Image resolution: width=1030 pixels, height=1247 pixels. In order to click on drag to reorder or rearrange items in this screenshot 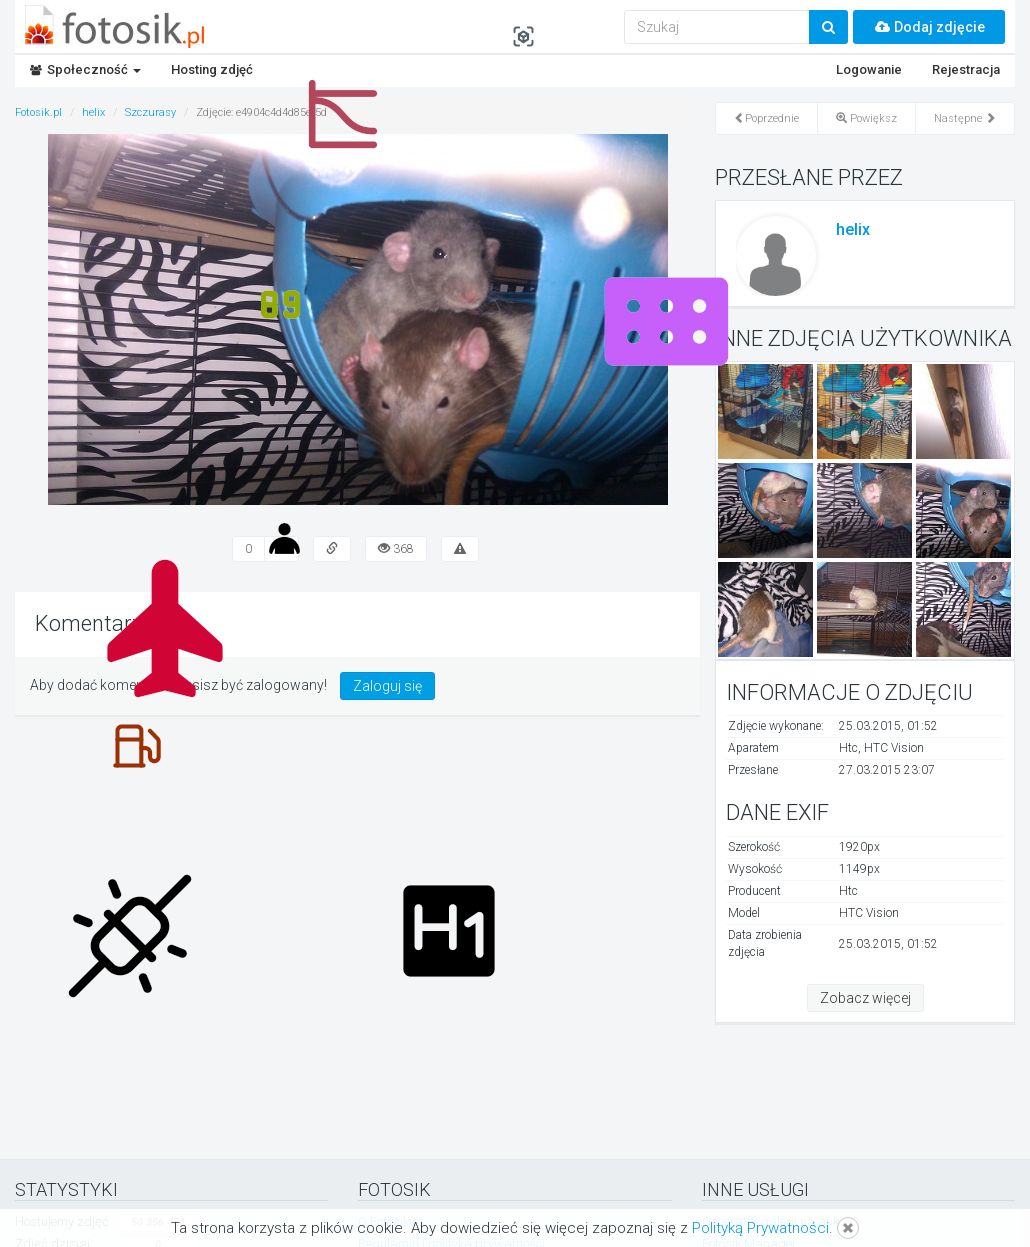, I will do `click(666, 321)`.